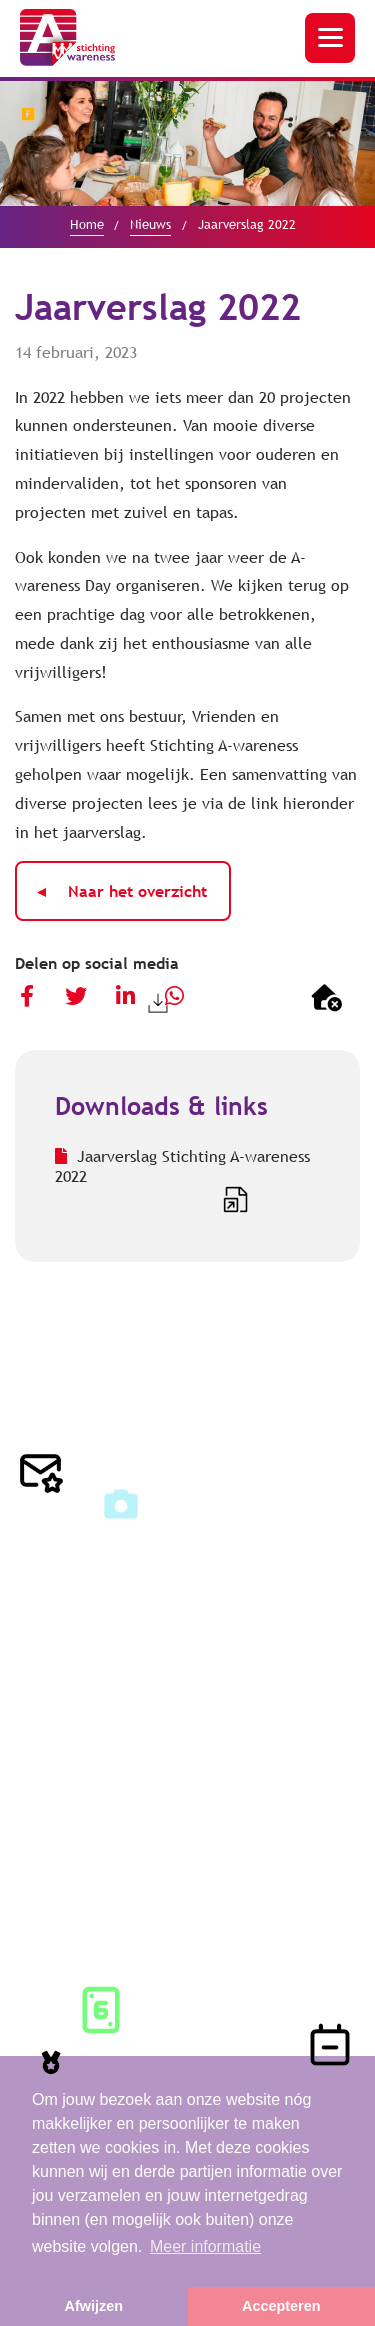 This screenshot has height=2326, width=375. Describe the element at coordinates (51, 2063) in the screenshot. I see `view achievements or awards` at that location.